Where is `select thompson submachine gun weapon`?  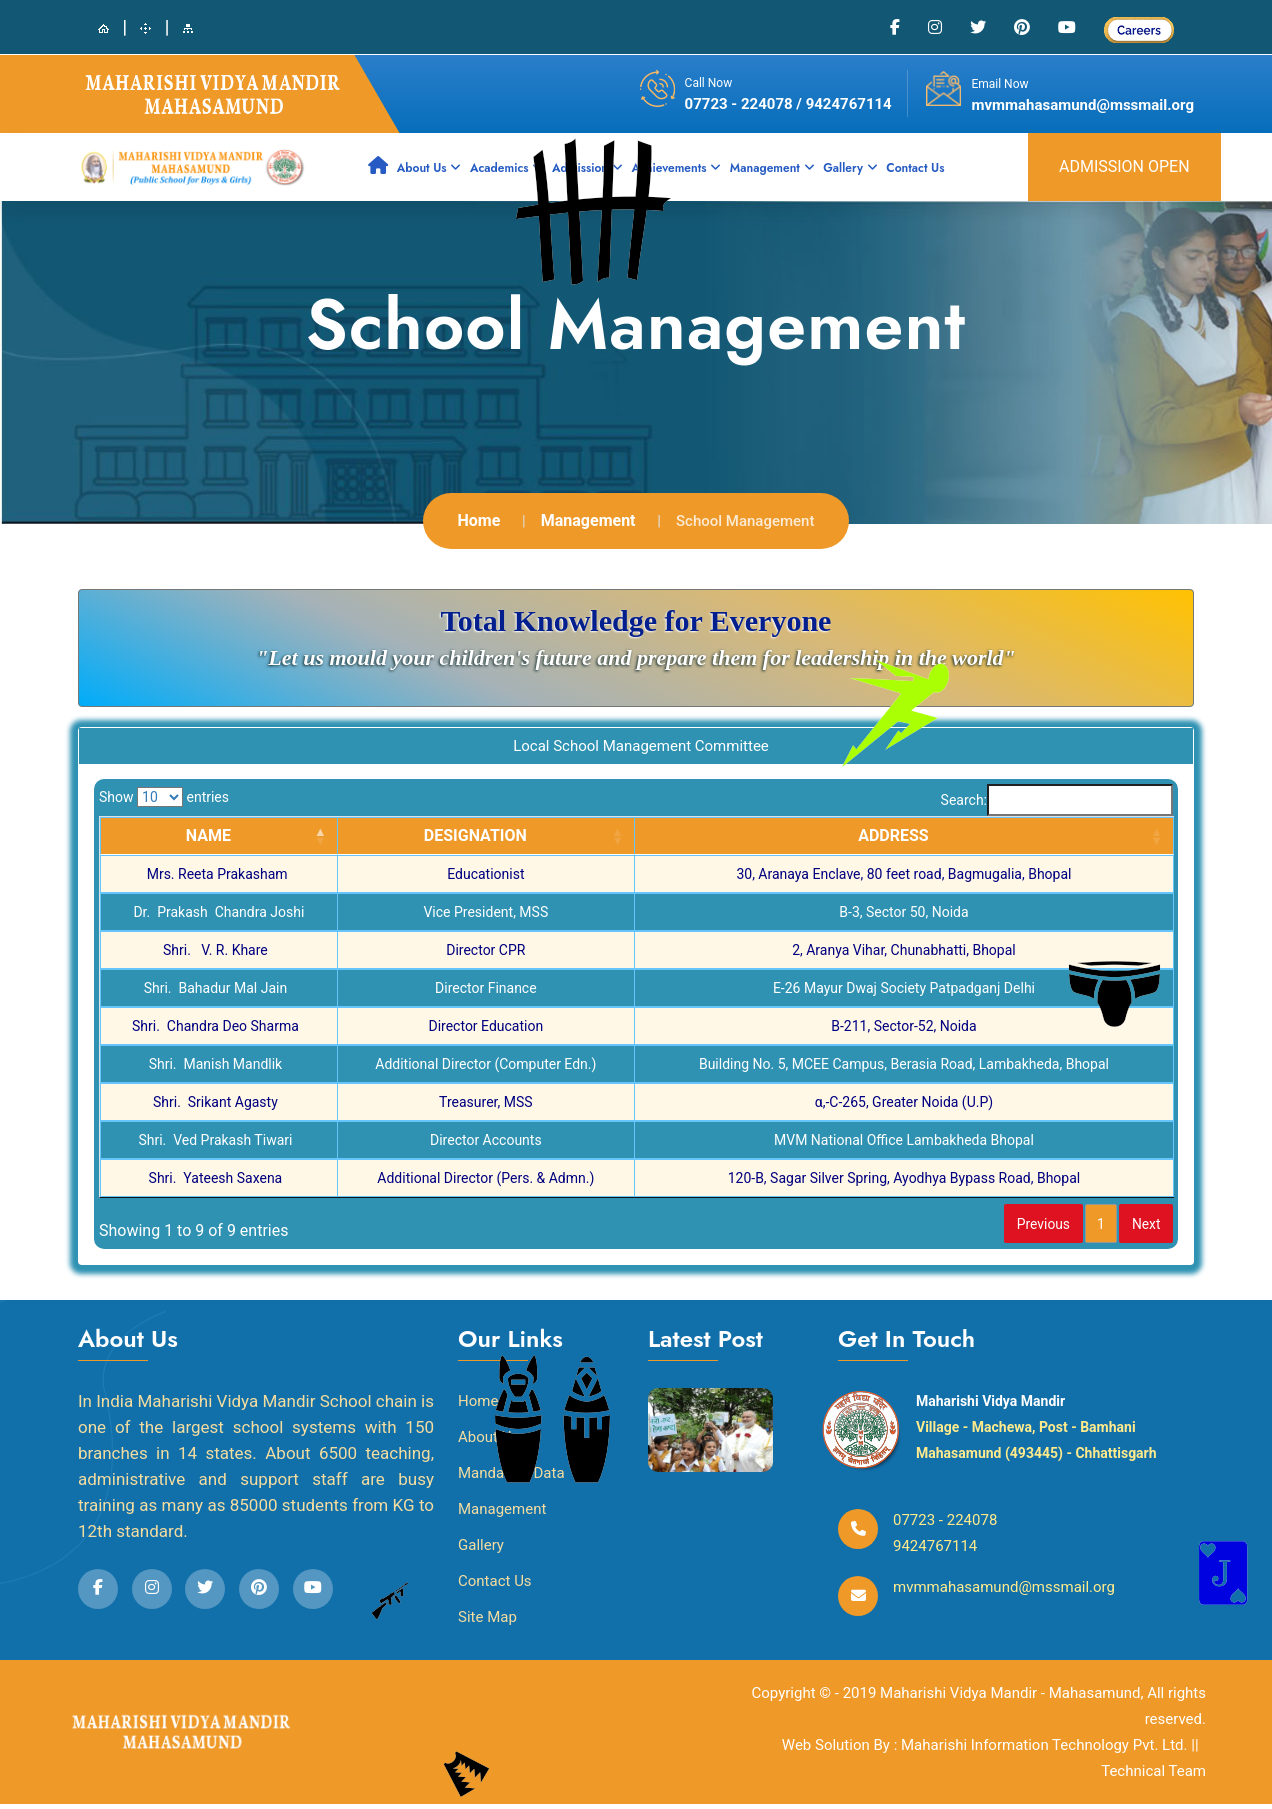 select thompson submachine gun weapon is located at coordinates (390, 1601).